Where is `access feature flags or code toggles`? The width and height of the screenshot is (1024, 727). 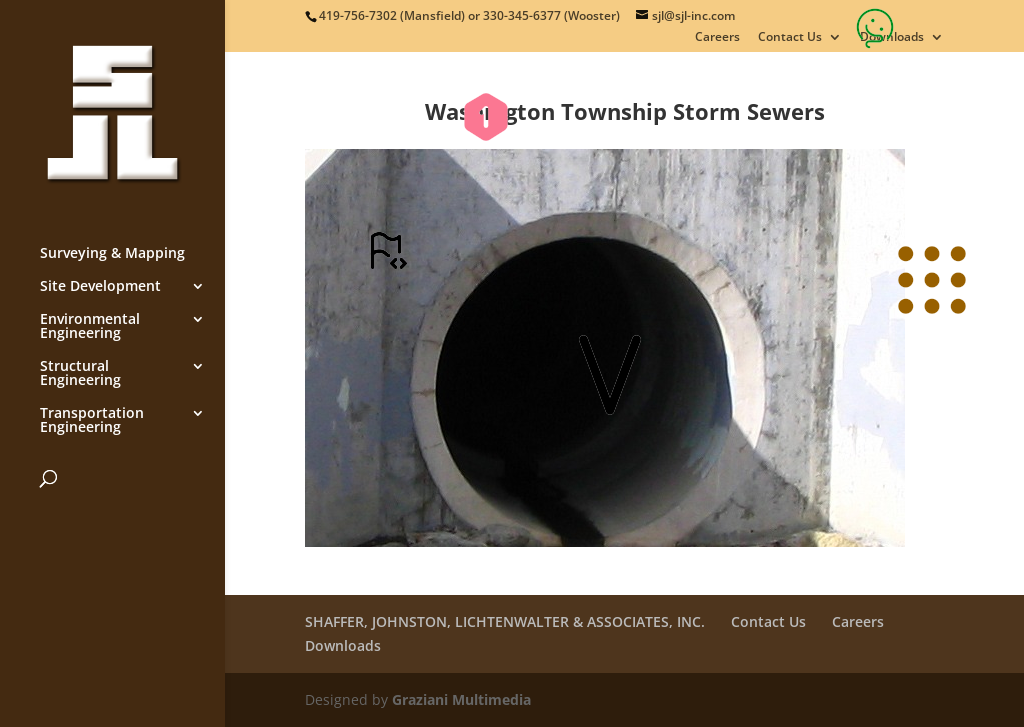 access feature flags or code toggles is located at coordinates (386, 250).